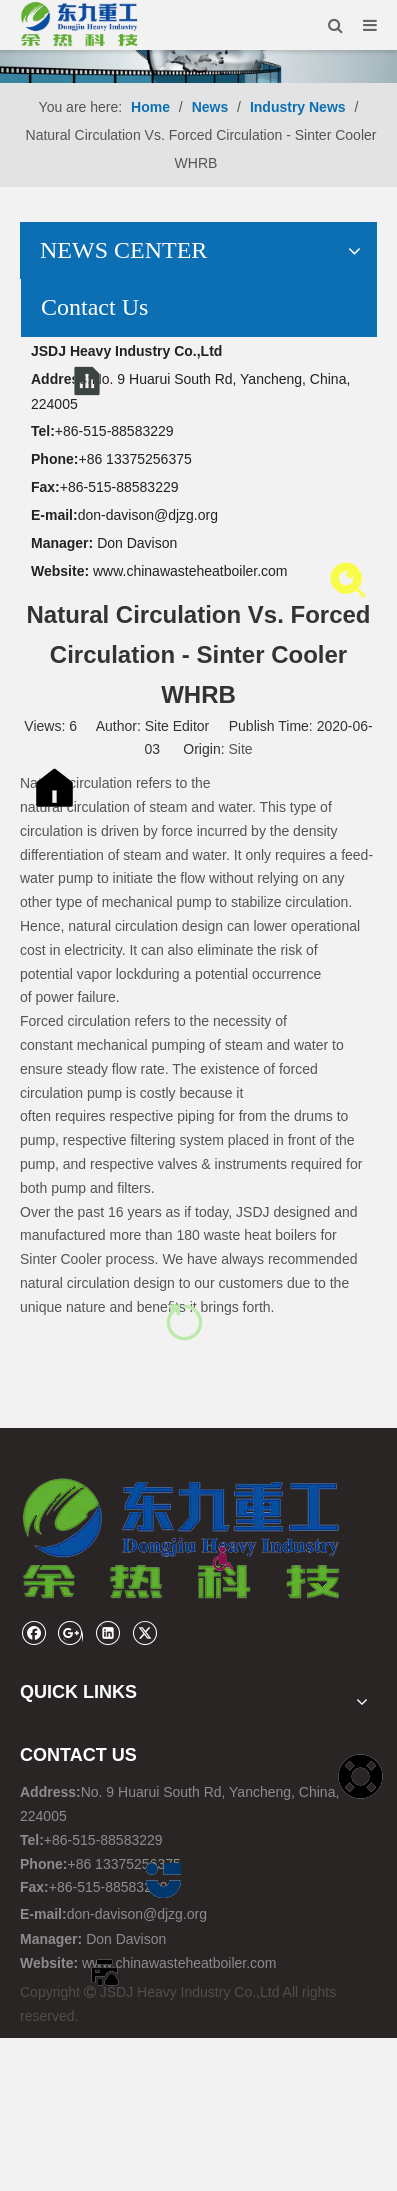 Image resolution: width=397 pixels, height=2191 pixels. What do you see at coordinates (222, 1558) in the screenshot?
I see `indicates wheelchair accessibility` at bounding box center [222, 1558].